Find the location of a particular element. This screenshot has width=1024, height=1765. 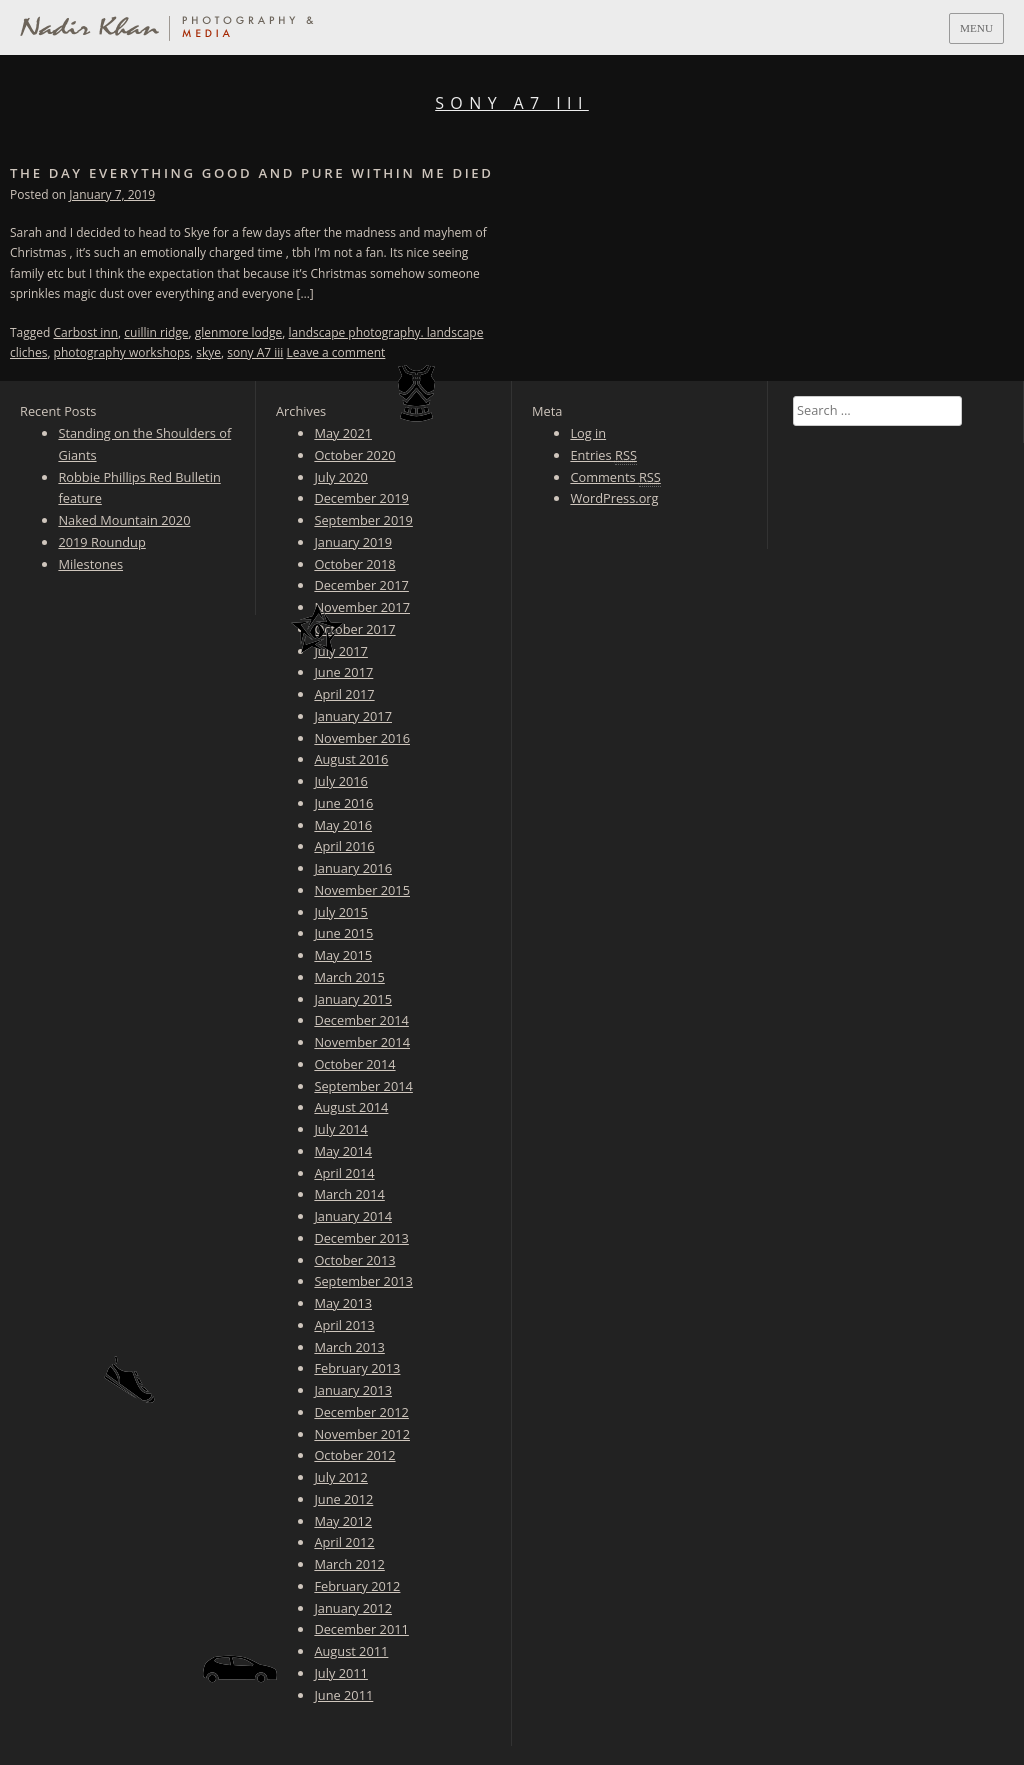

equip leather armor to your character is located at coordinates (416, 392).